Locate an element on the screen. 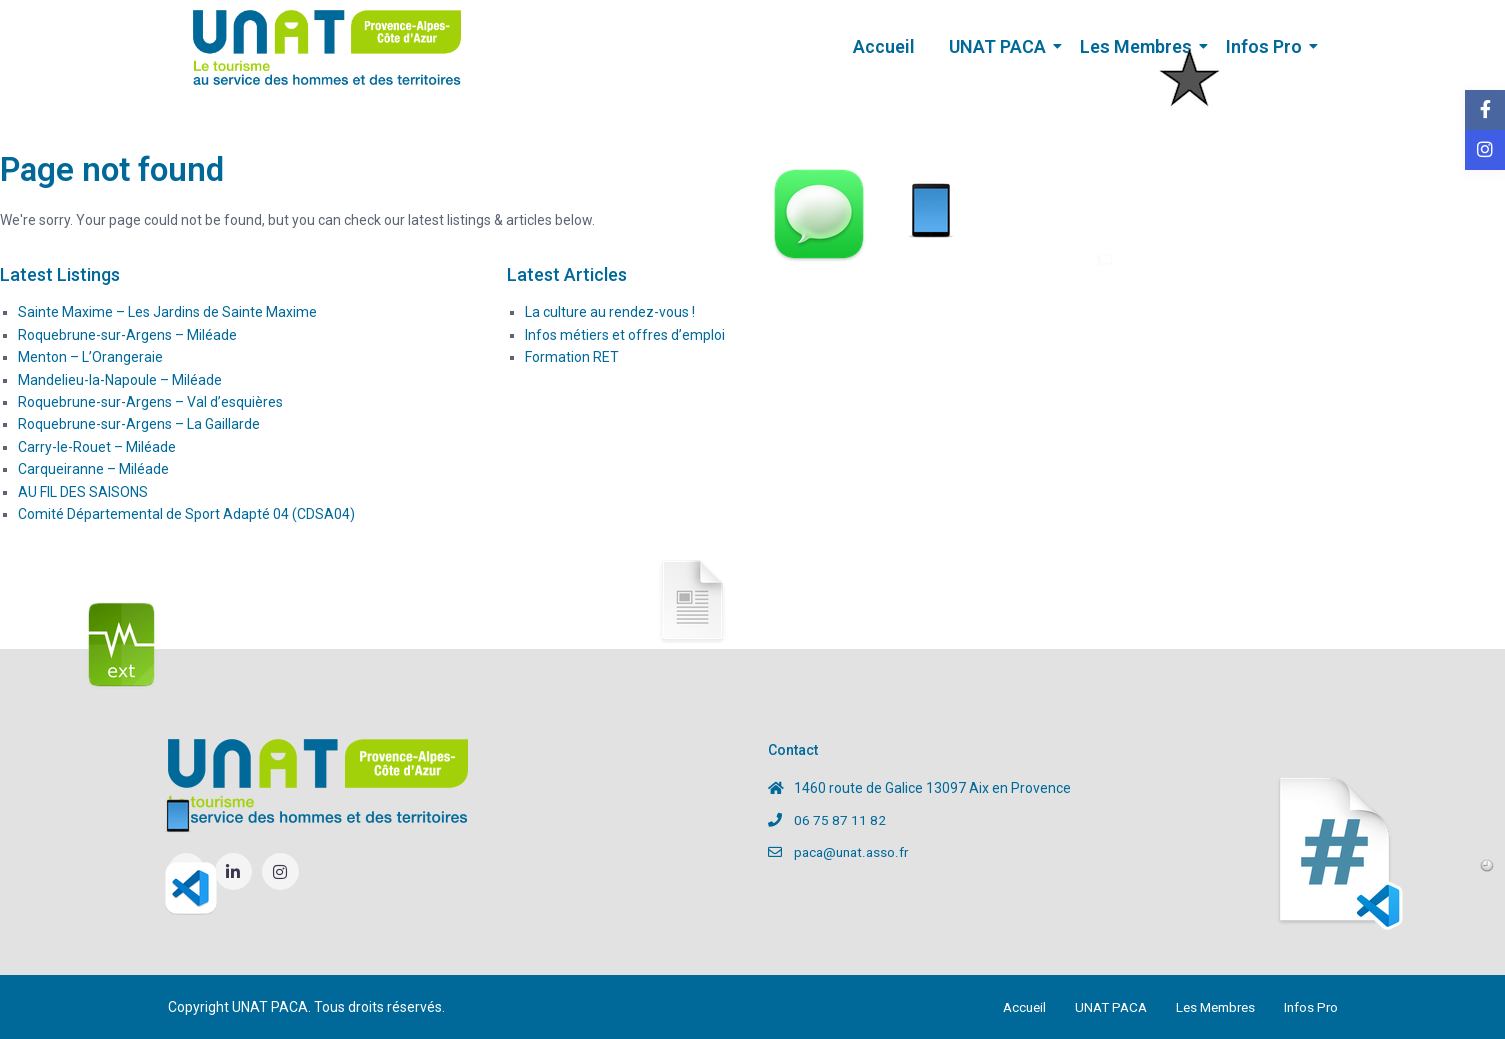 This screenshot has width=1505, height=1039. open Visual Studio Code is located at coordinates (191, 888).